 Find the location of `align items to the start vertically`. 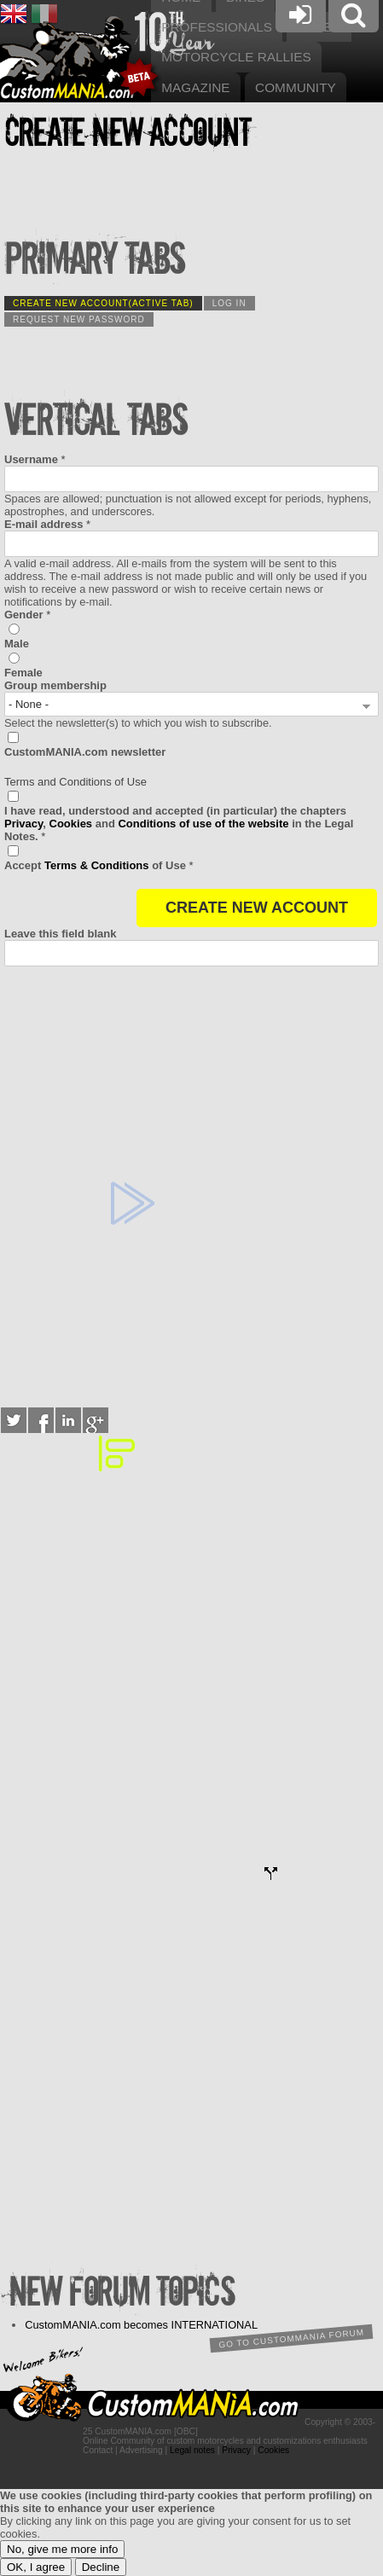

align items to the start vertically is located at coordinates (117, 1453).